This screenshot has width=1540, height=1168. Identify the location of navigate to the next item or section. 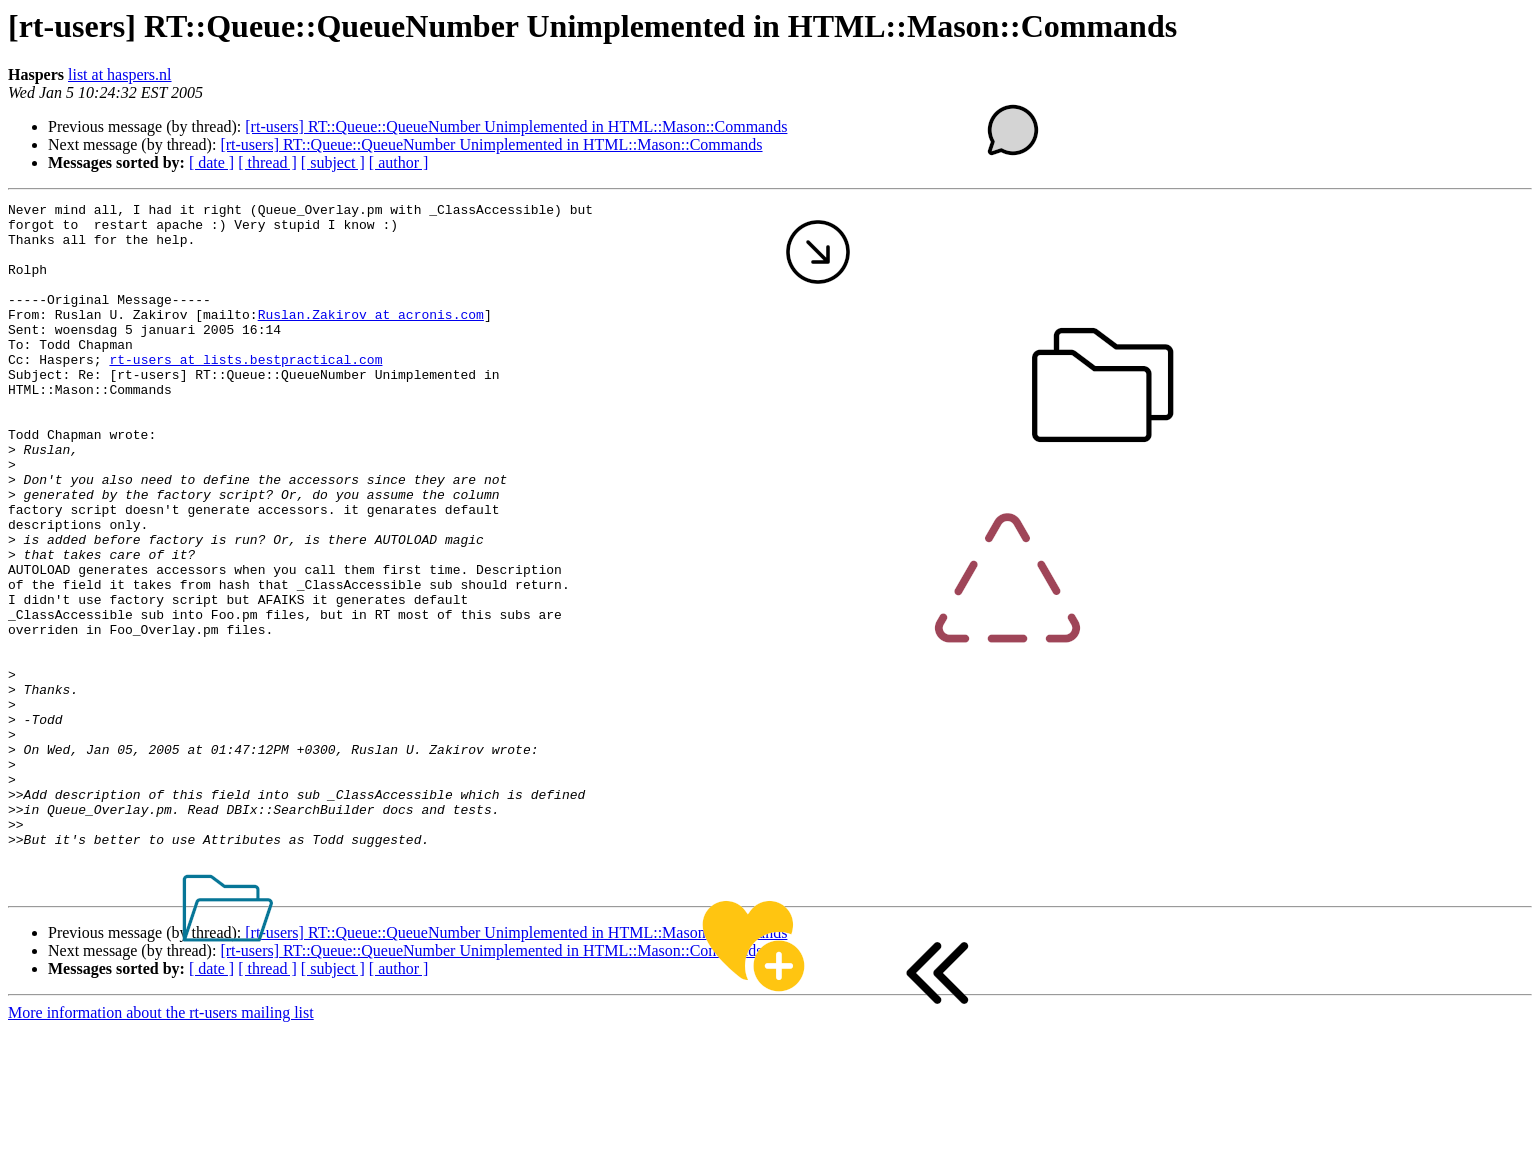
(818, 252).